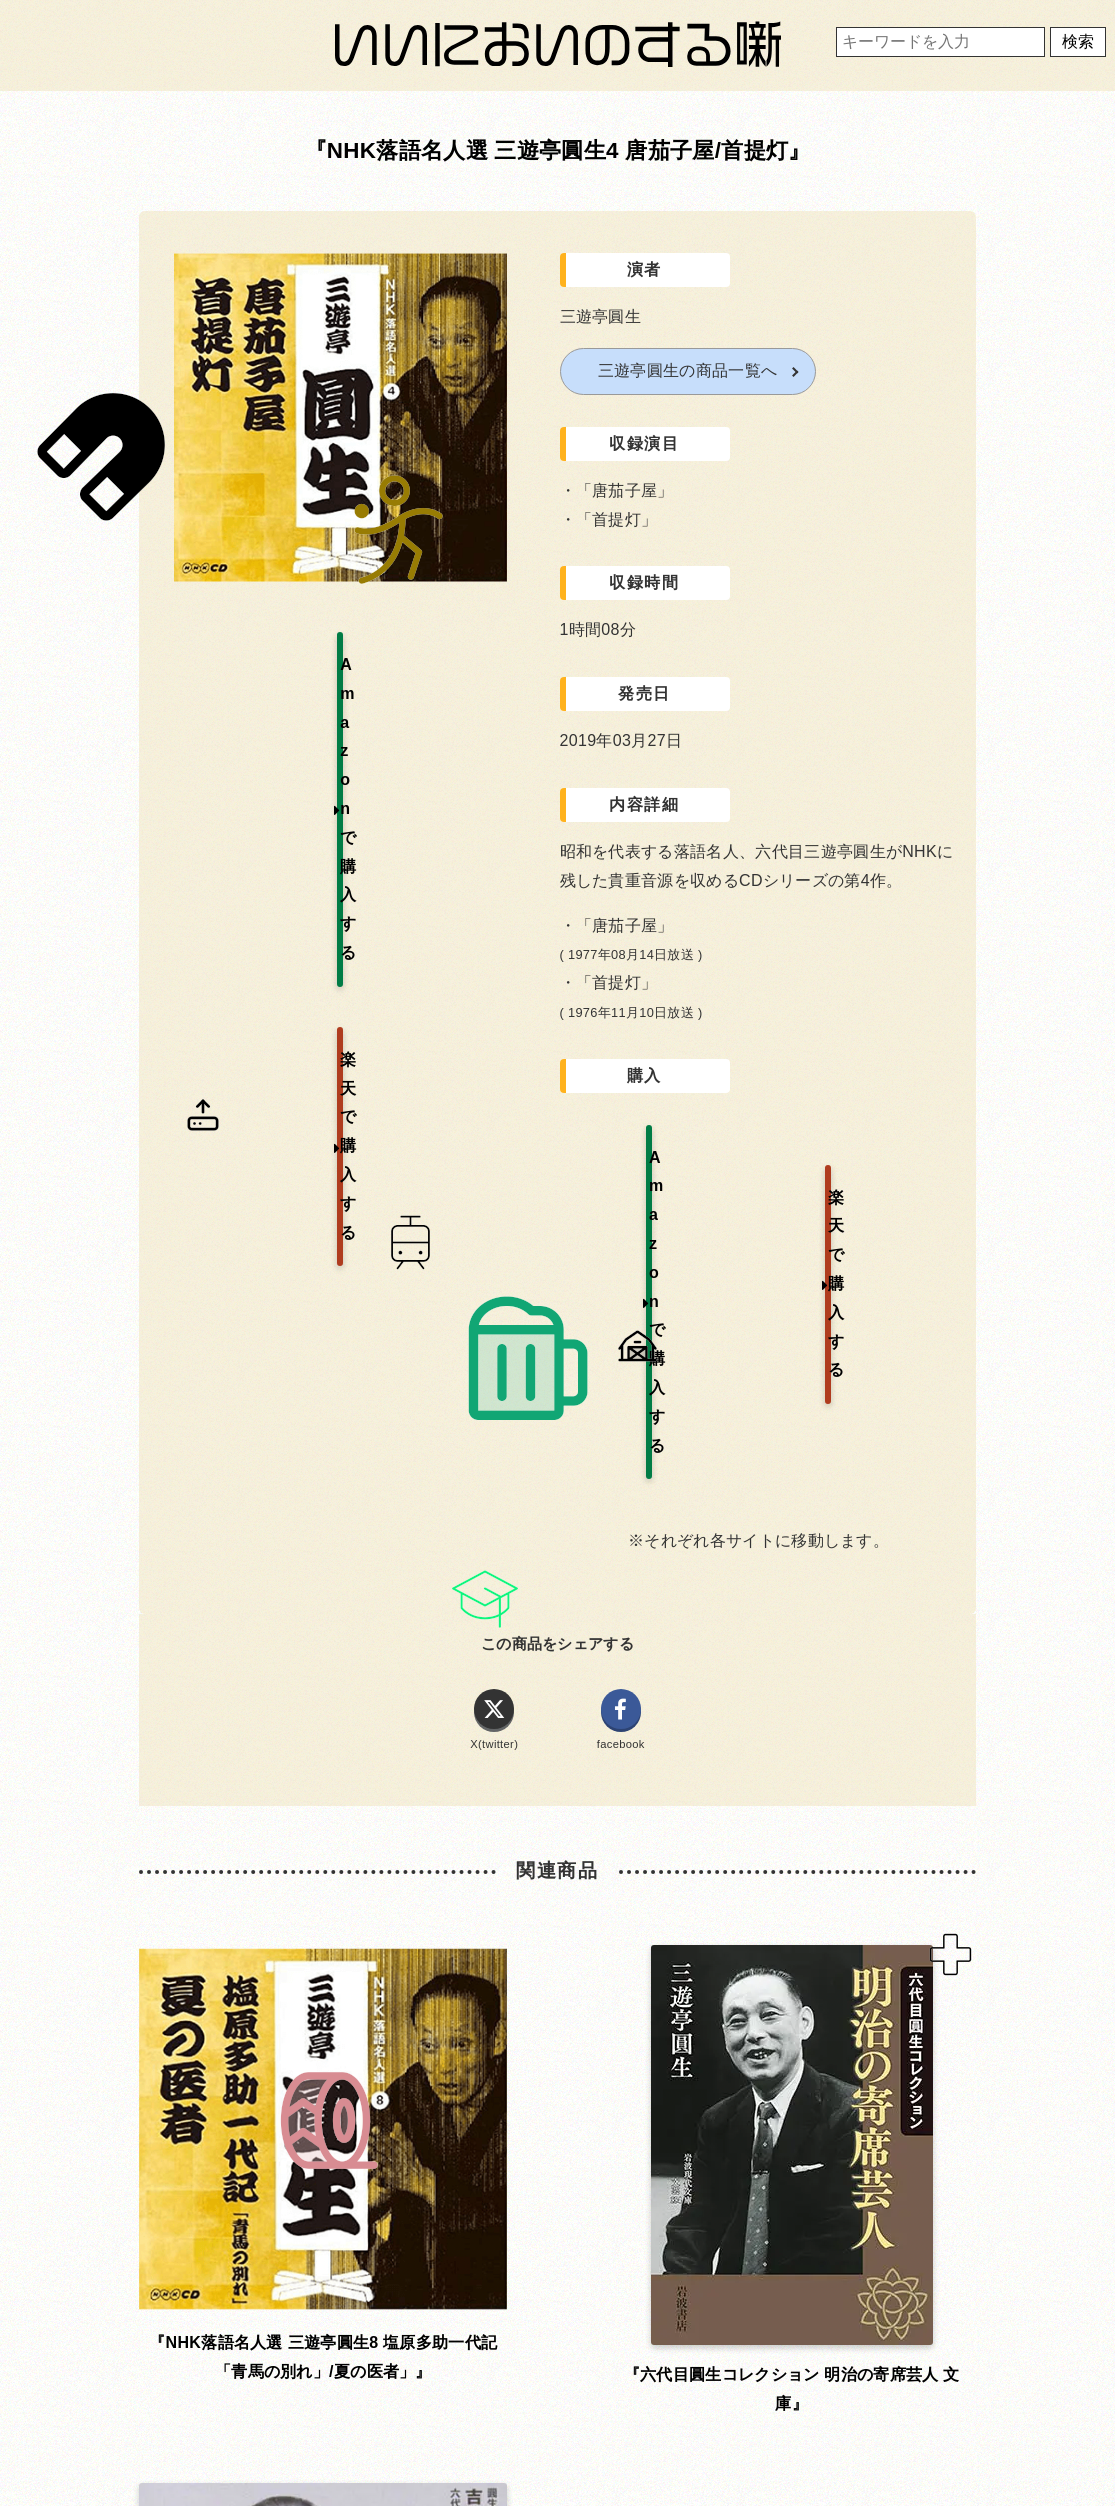 The width and height of the screenshot is (1115, 2506). Describe the element at coordinates (394, 527) in the screenshot. I see `throw or discard an item` at that location.